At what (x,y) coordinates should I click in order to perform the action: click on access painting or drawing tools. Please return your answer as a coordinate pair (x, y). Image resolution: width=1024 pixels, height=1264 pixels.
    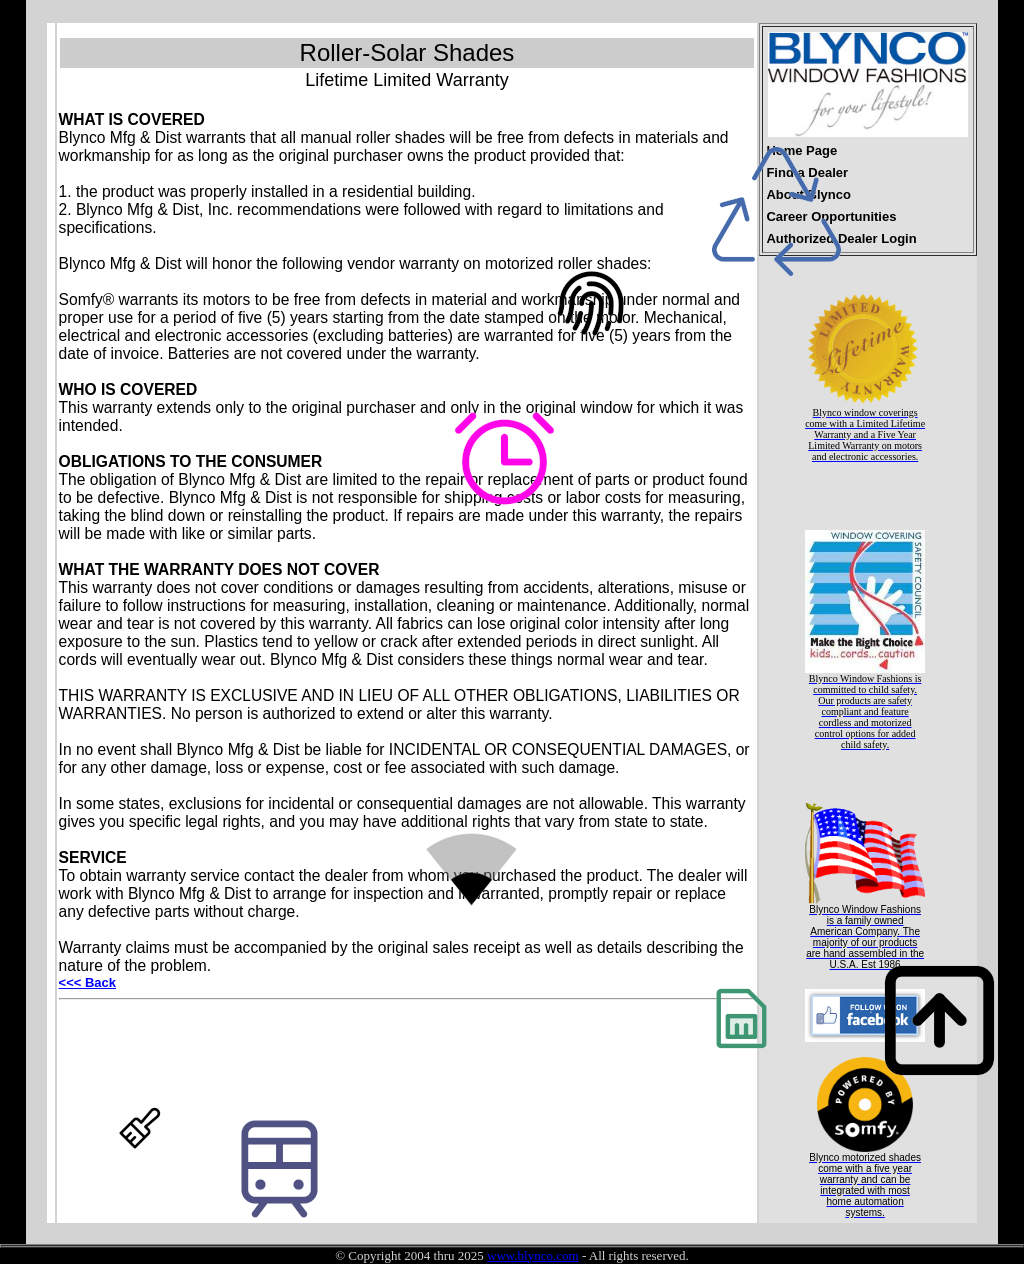
    Looking at the image, I should click on (140, 1127).